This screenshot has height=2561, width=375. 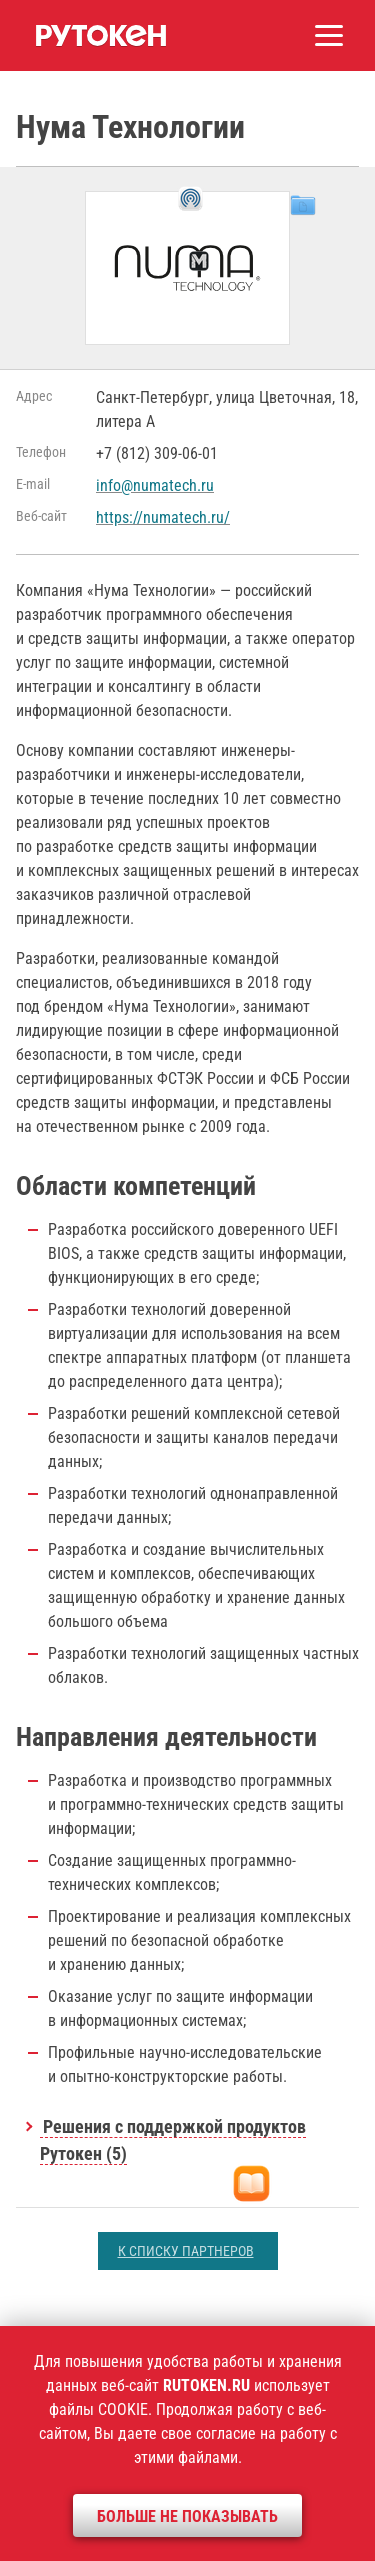 What do you see at coordinates (199, 261) in the screenshot?
I see `launch metro exodus game` at bounding box center [199, 261].